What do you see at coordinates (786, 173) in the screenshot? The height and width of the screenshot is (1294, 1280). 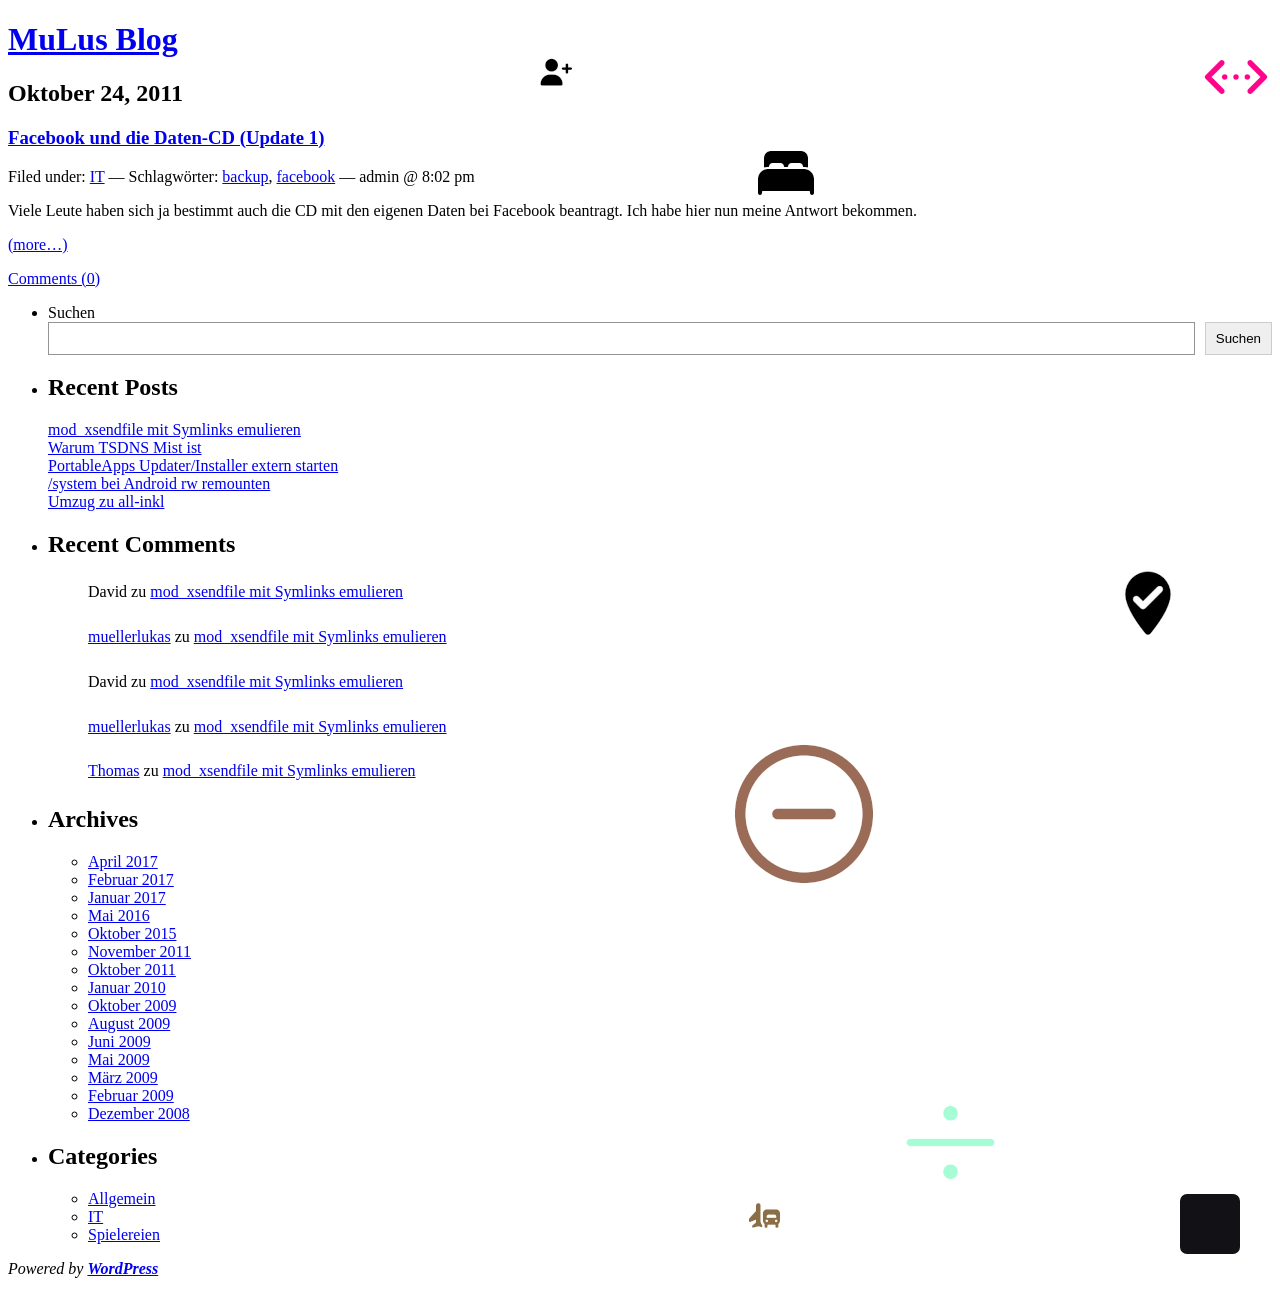 I see `find nearby hotels or accommodations` at bounding box center [786, 173].